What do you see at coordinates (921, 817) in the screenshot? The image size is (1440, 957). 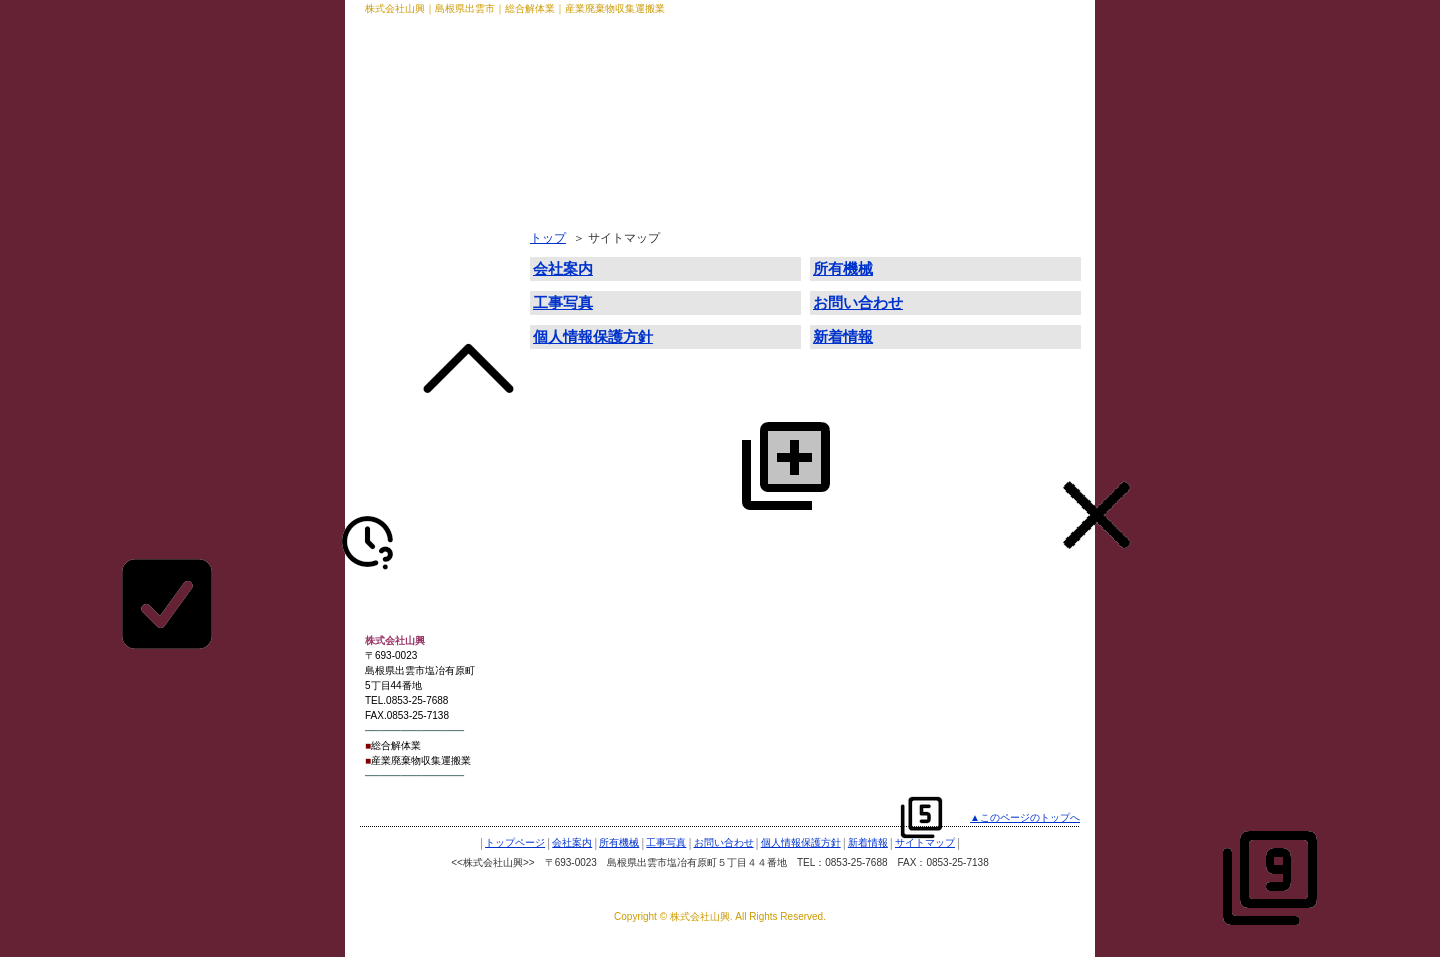 I see `indicates 5 items or layers selected` at bounding box center [921, 817].